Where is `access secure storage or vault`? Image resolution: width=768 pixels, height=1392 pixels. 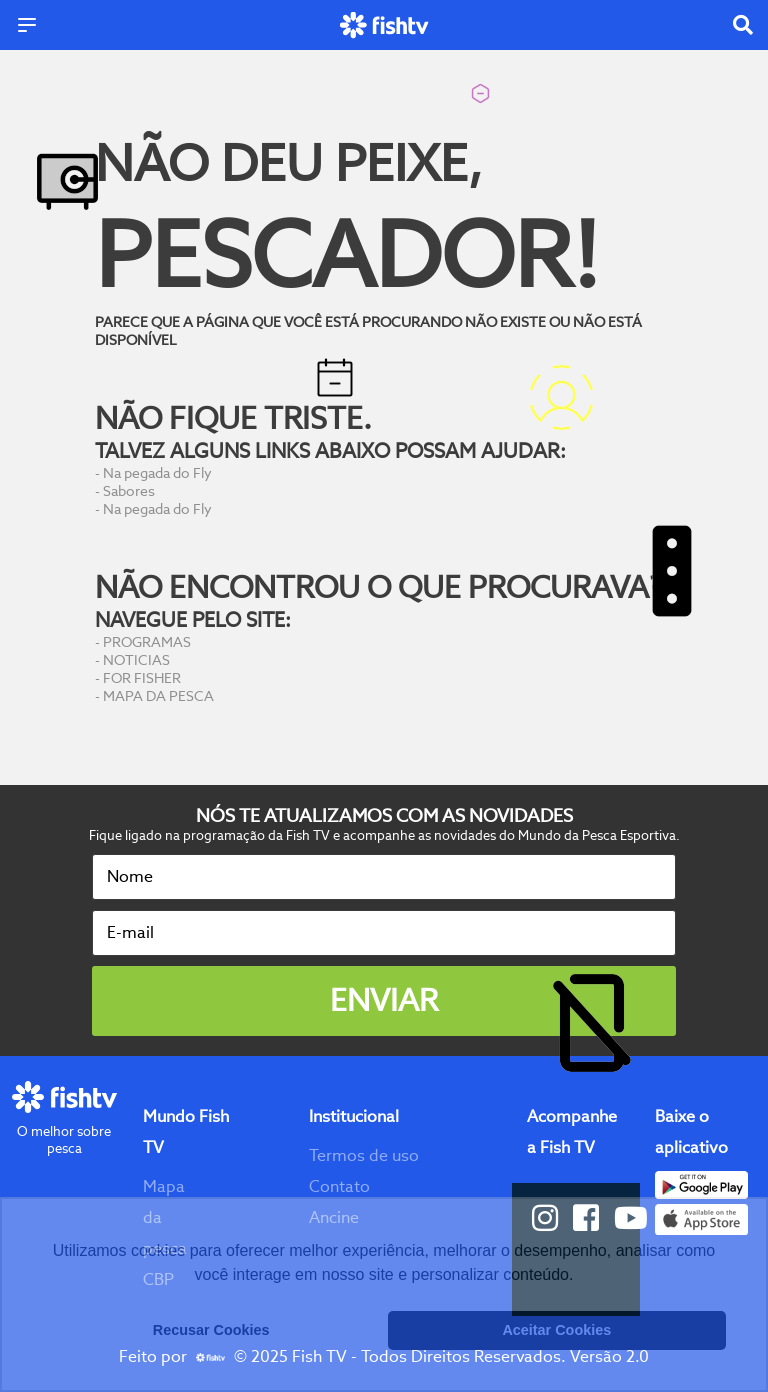
access secure storage or vault is located at coordinates (67, 179).